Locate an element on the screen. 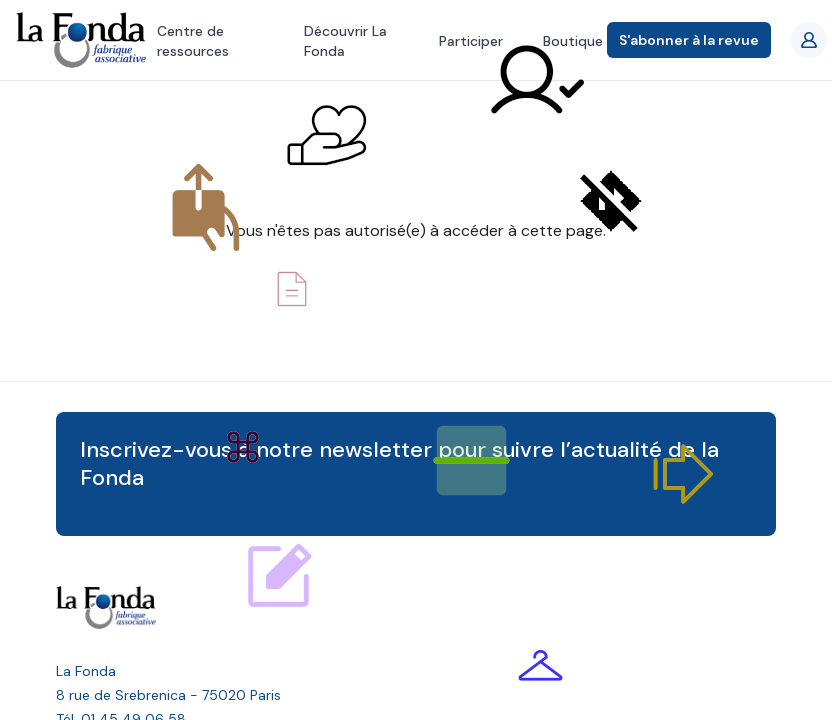  access wardrobe or clothing options is located at coordinates (540, 667).